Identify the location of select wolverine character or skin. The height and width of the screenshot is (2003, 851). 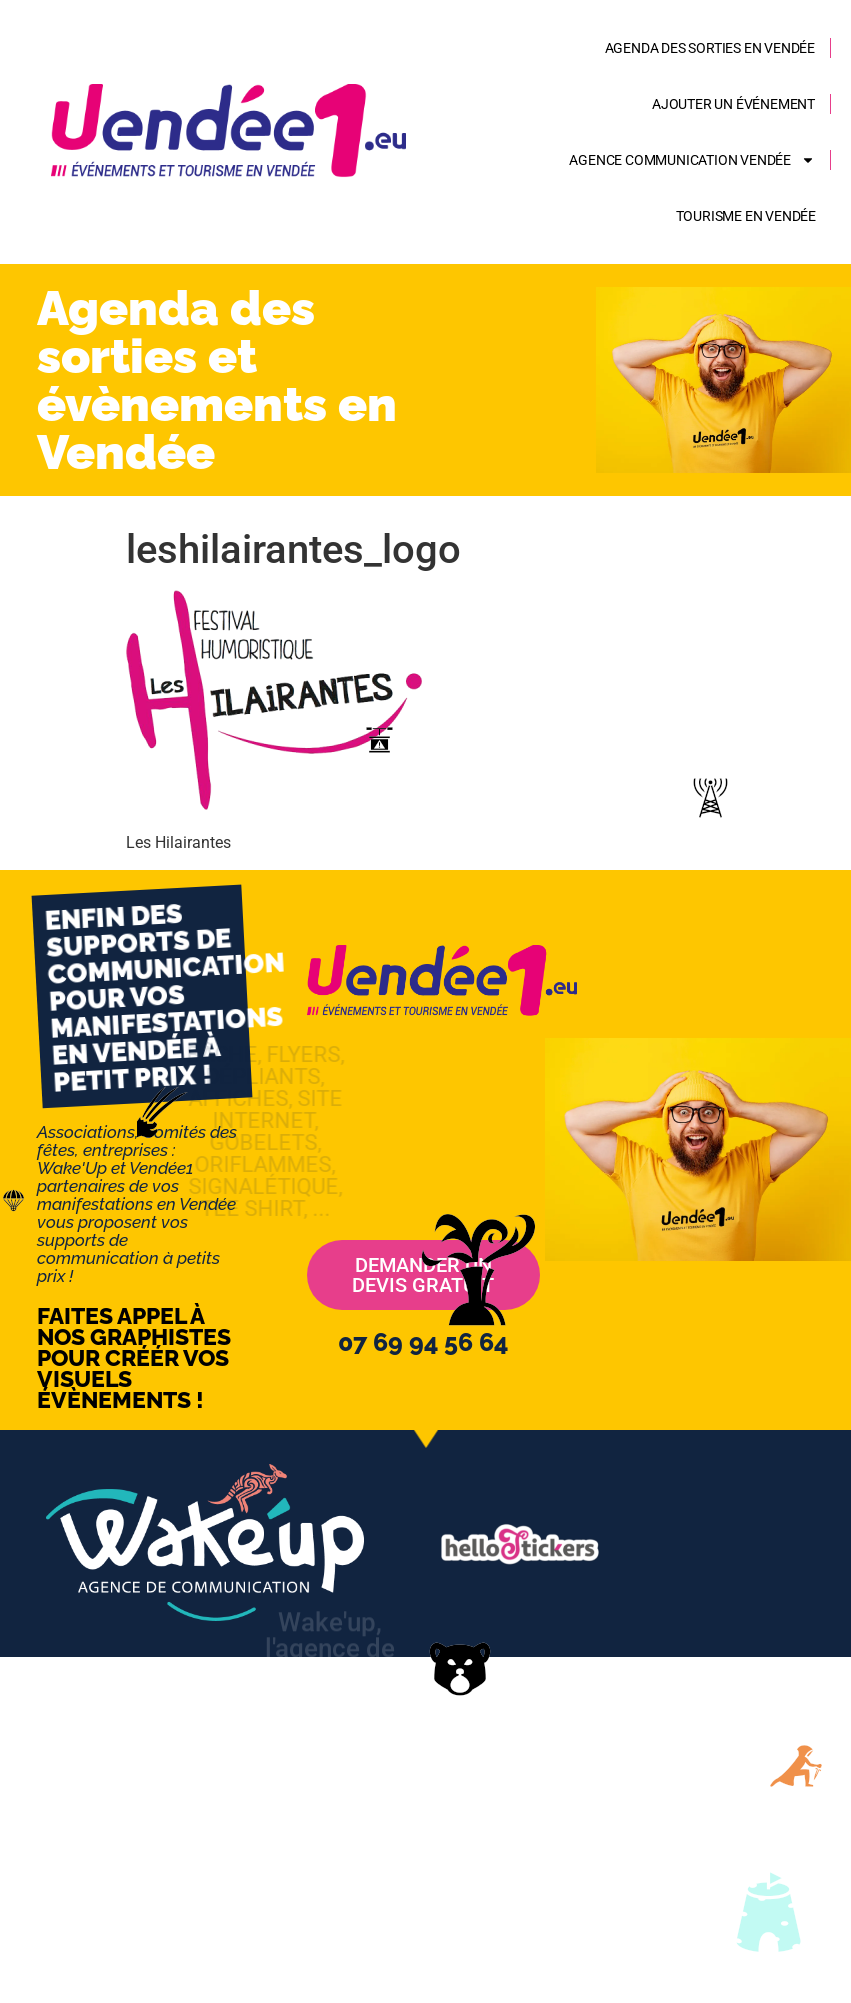
(163, 1111).